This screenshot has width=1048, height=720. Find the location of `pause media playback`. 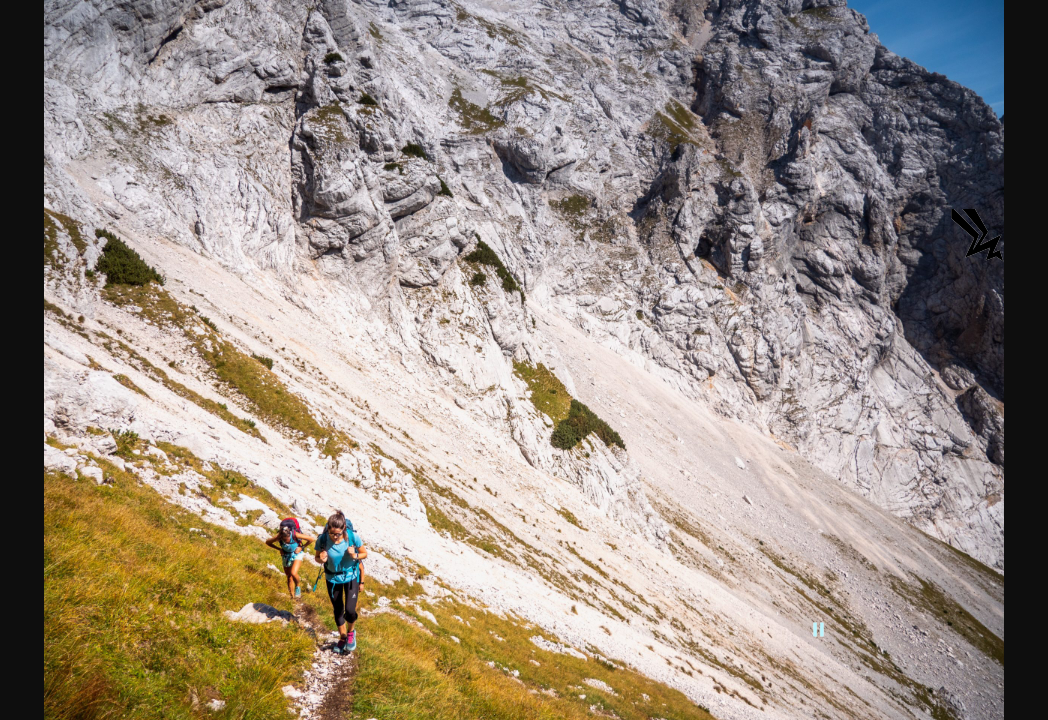

pause media playback is located at coordinates (818, 629).